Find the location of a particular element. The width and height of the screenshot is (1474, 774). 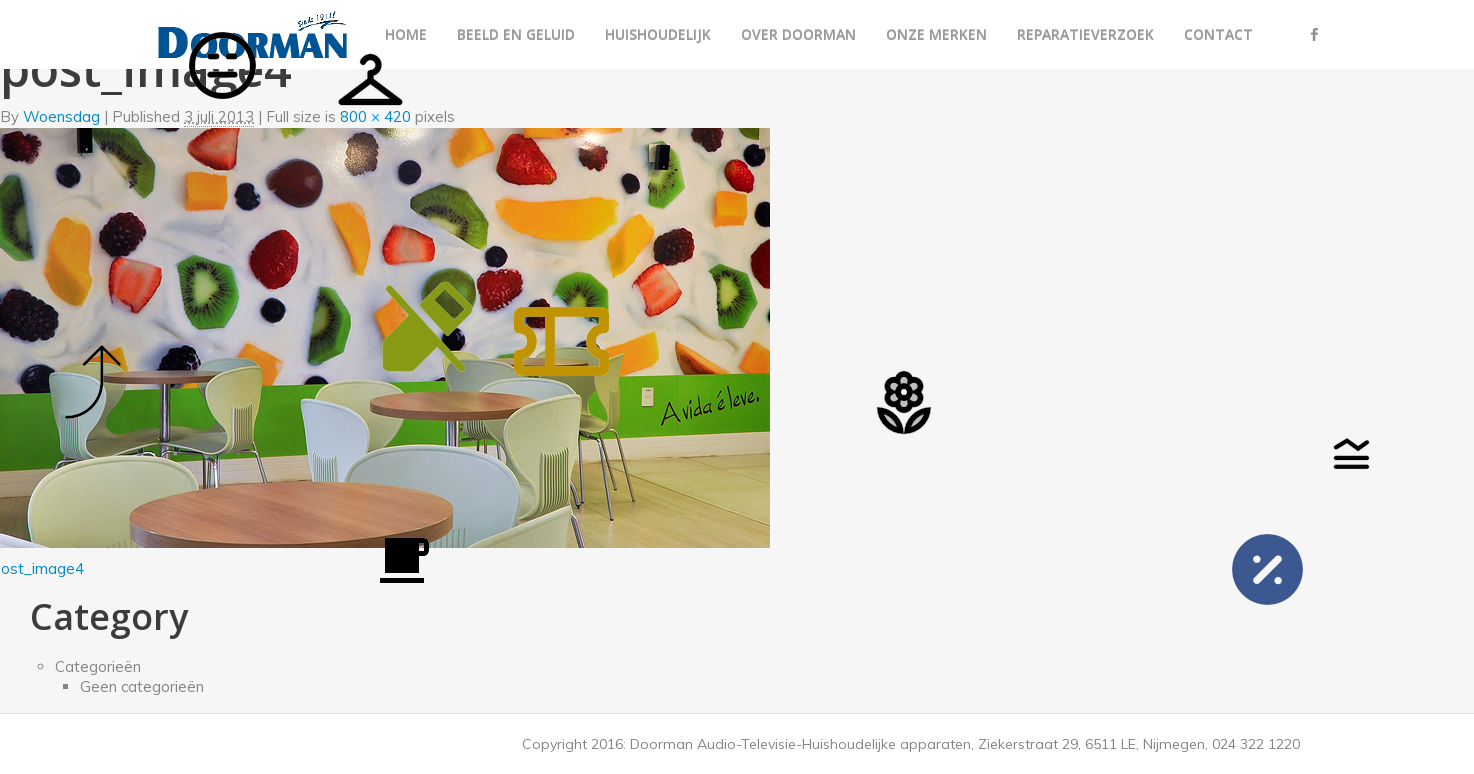

go back and up in navigation is located at coordinates (93, 382).